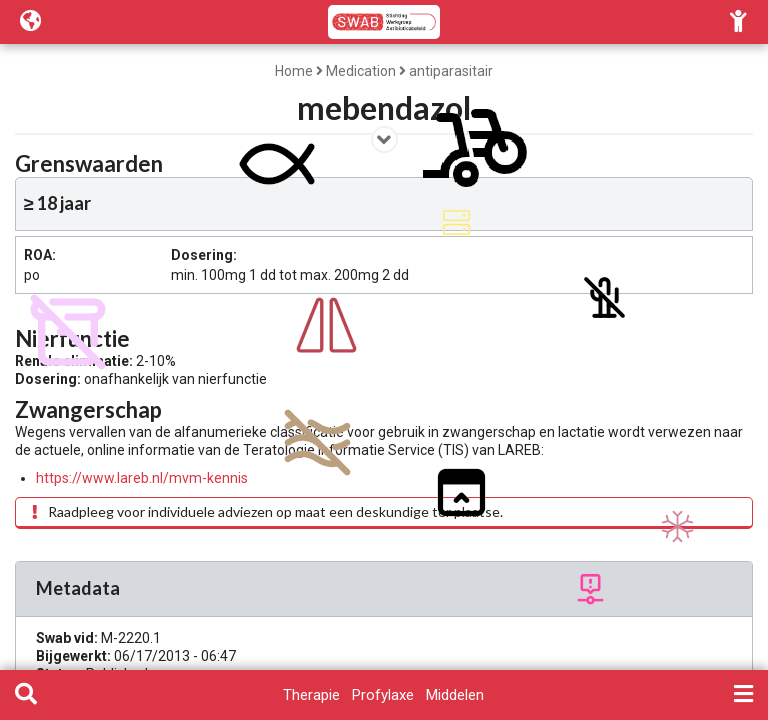 The height and width of the screenshot is (720, 768). Describe the element at coordinates (590, 588) in the screenshot. I see `indicates a timeline event requiring attention` at that location.